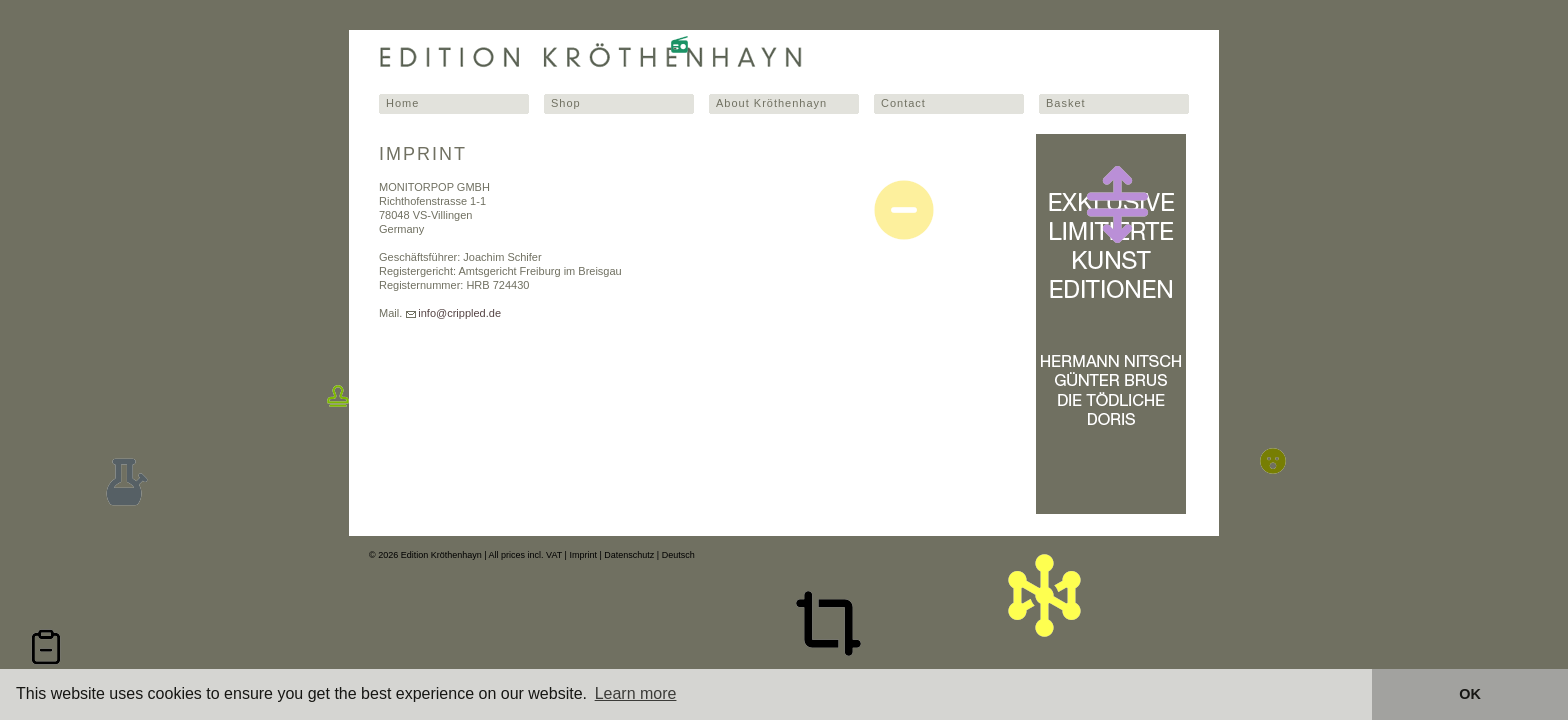  What do you see at coordinates (1044, 595) in the screenshot?
I see `access network or node connections` at bounding box center [1044, 595].